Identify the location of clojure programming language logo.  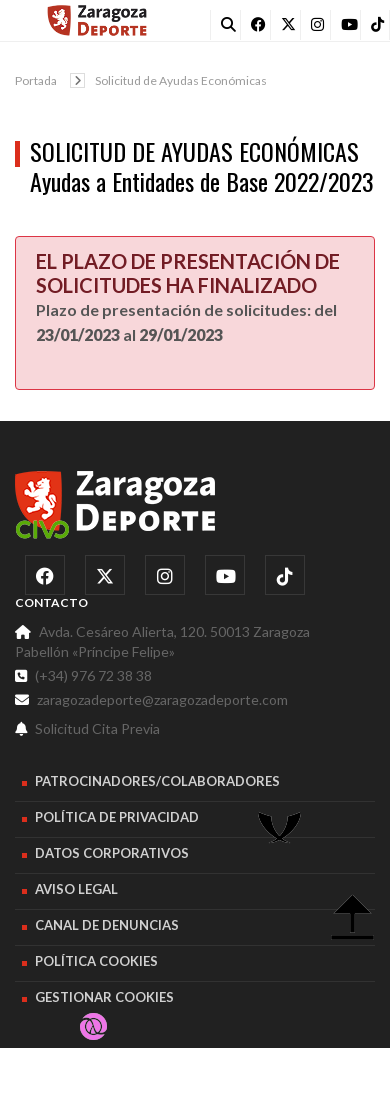
(93, 1026).